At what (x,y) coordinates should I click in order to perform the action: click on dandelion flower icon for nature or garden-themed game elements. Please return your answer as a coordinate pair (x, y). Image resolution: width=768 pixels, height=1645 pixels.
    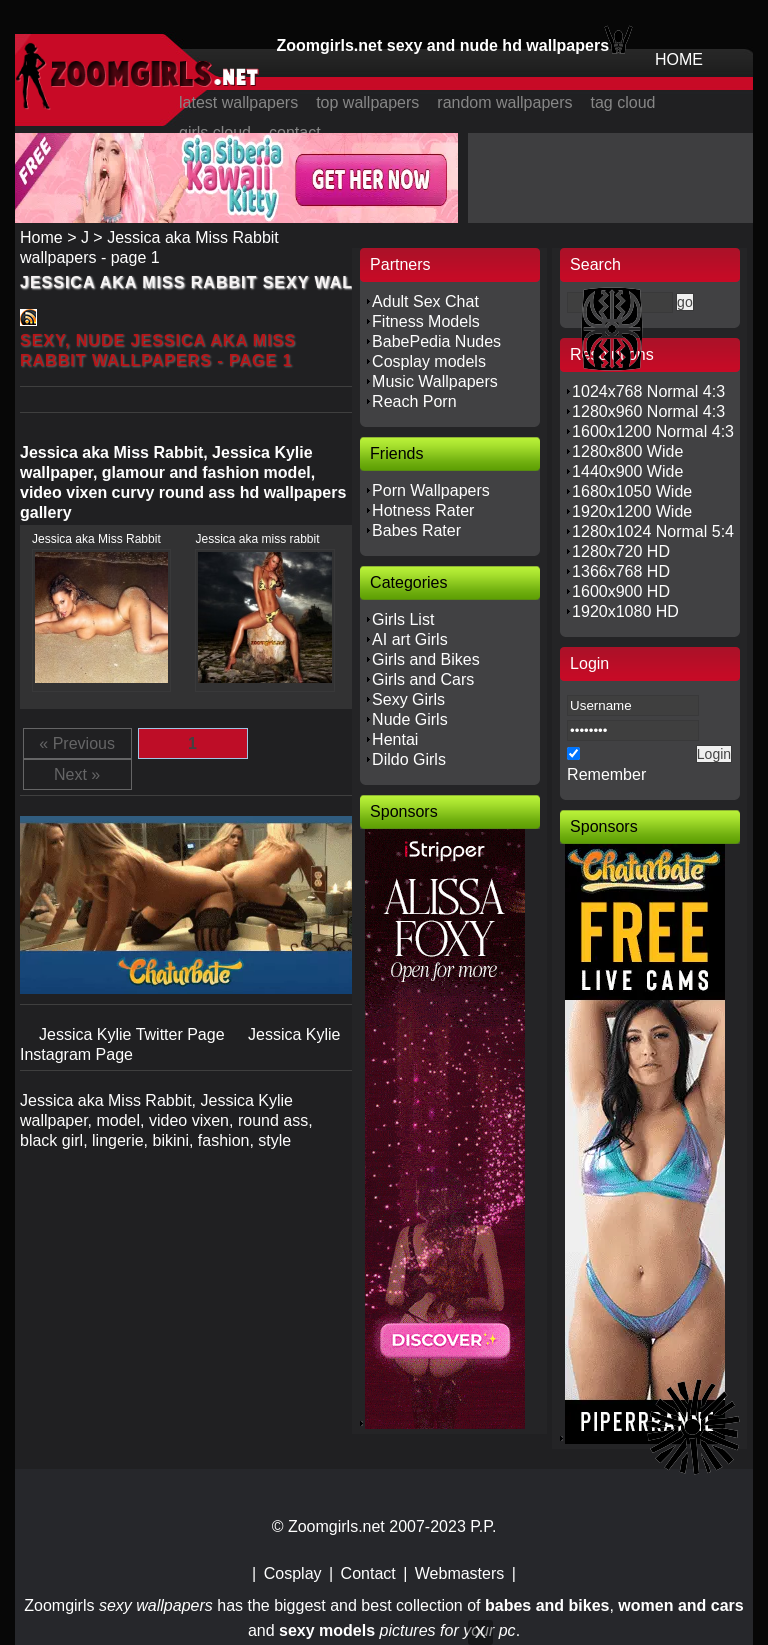
    Looking at the image, I should click on (693, 1427).